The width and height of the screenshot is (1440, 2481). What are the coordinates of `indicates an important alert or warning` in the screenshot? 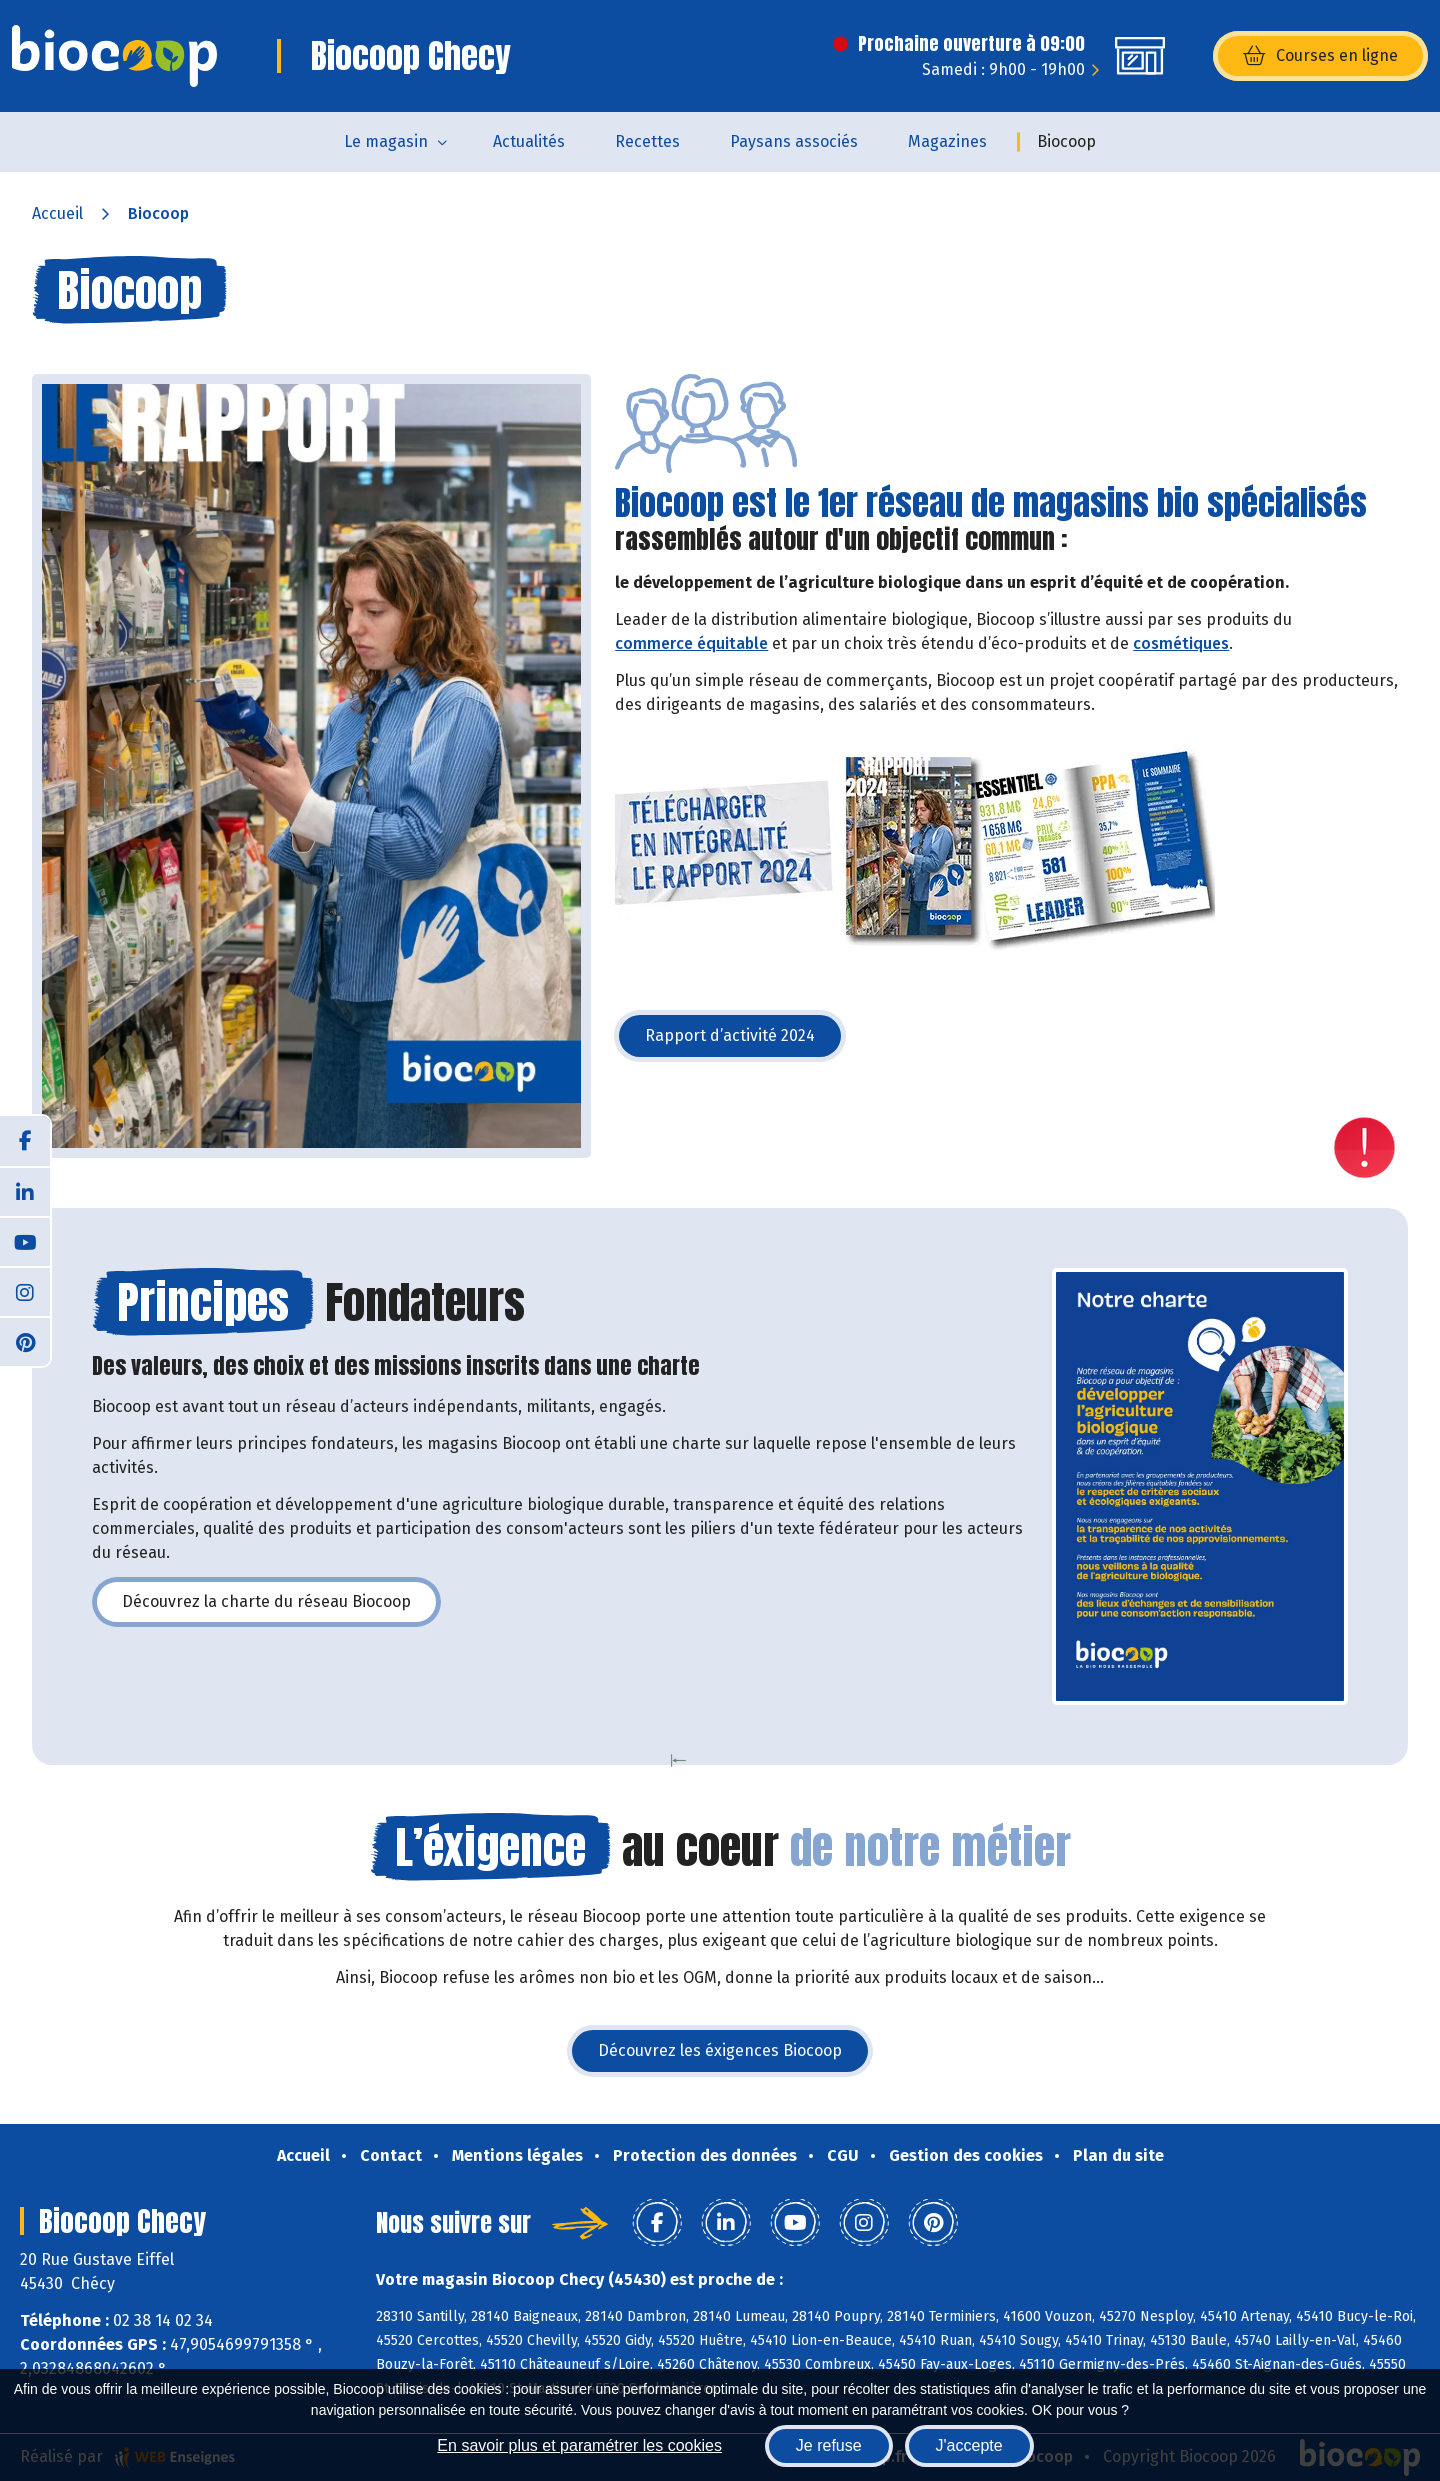 It's located at (1364, 1147).